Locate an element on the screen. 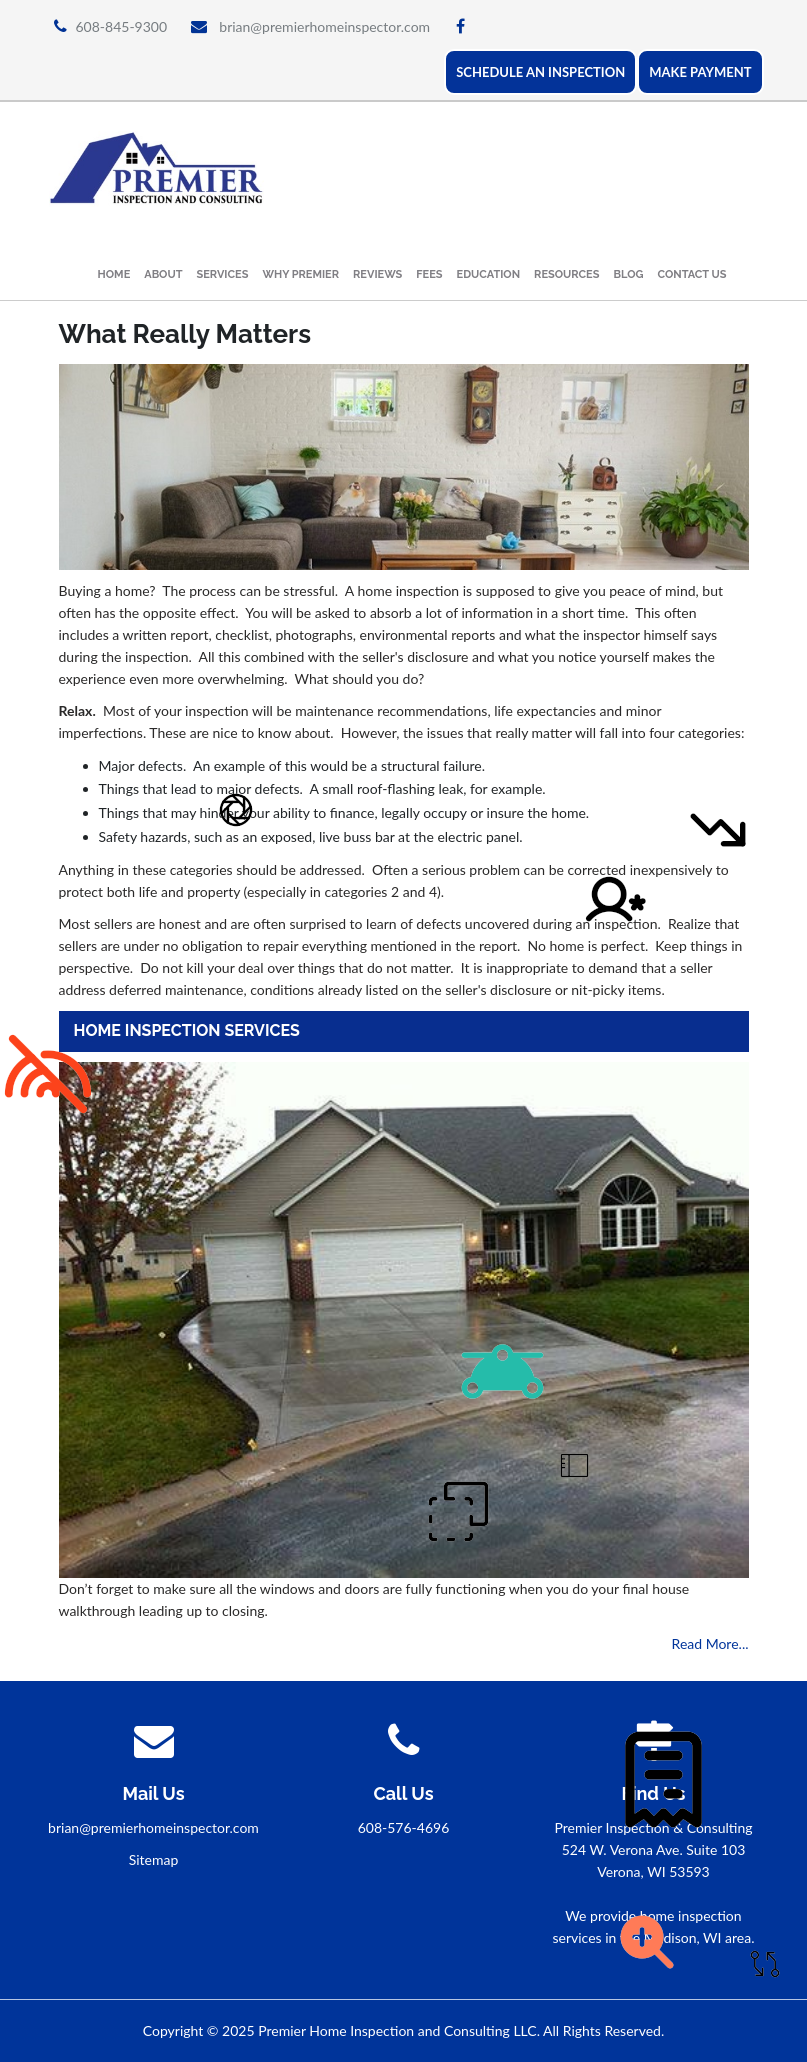  view code differences between versions is located at coordinates (765, 1964).